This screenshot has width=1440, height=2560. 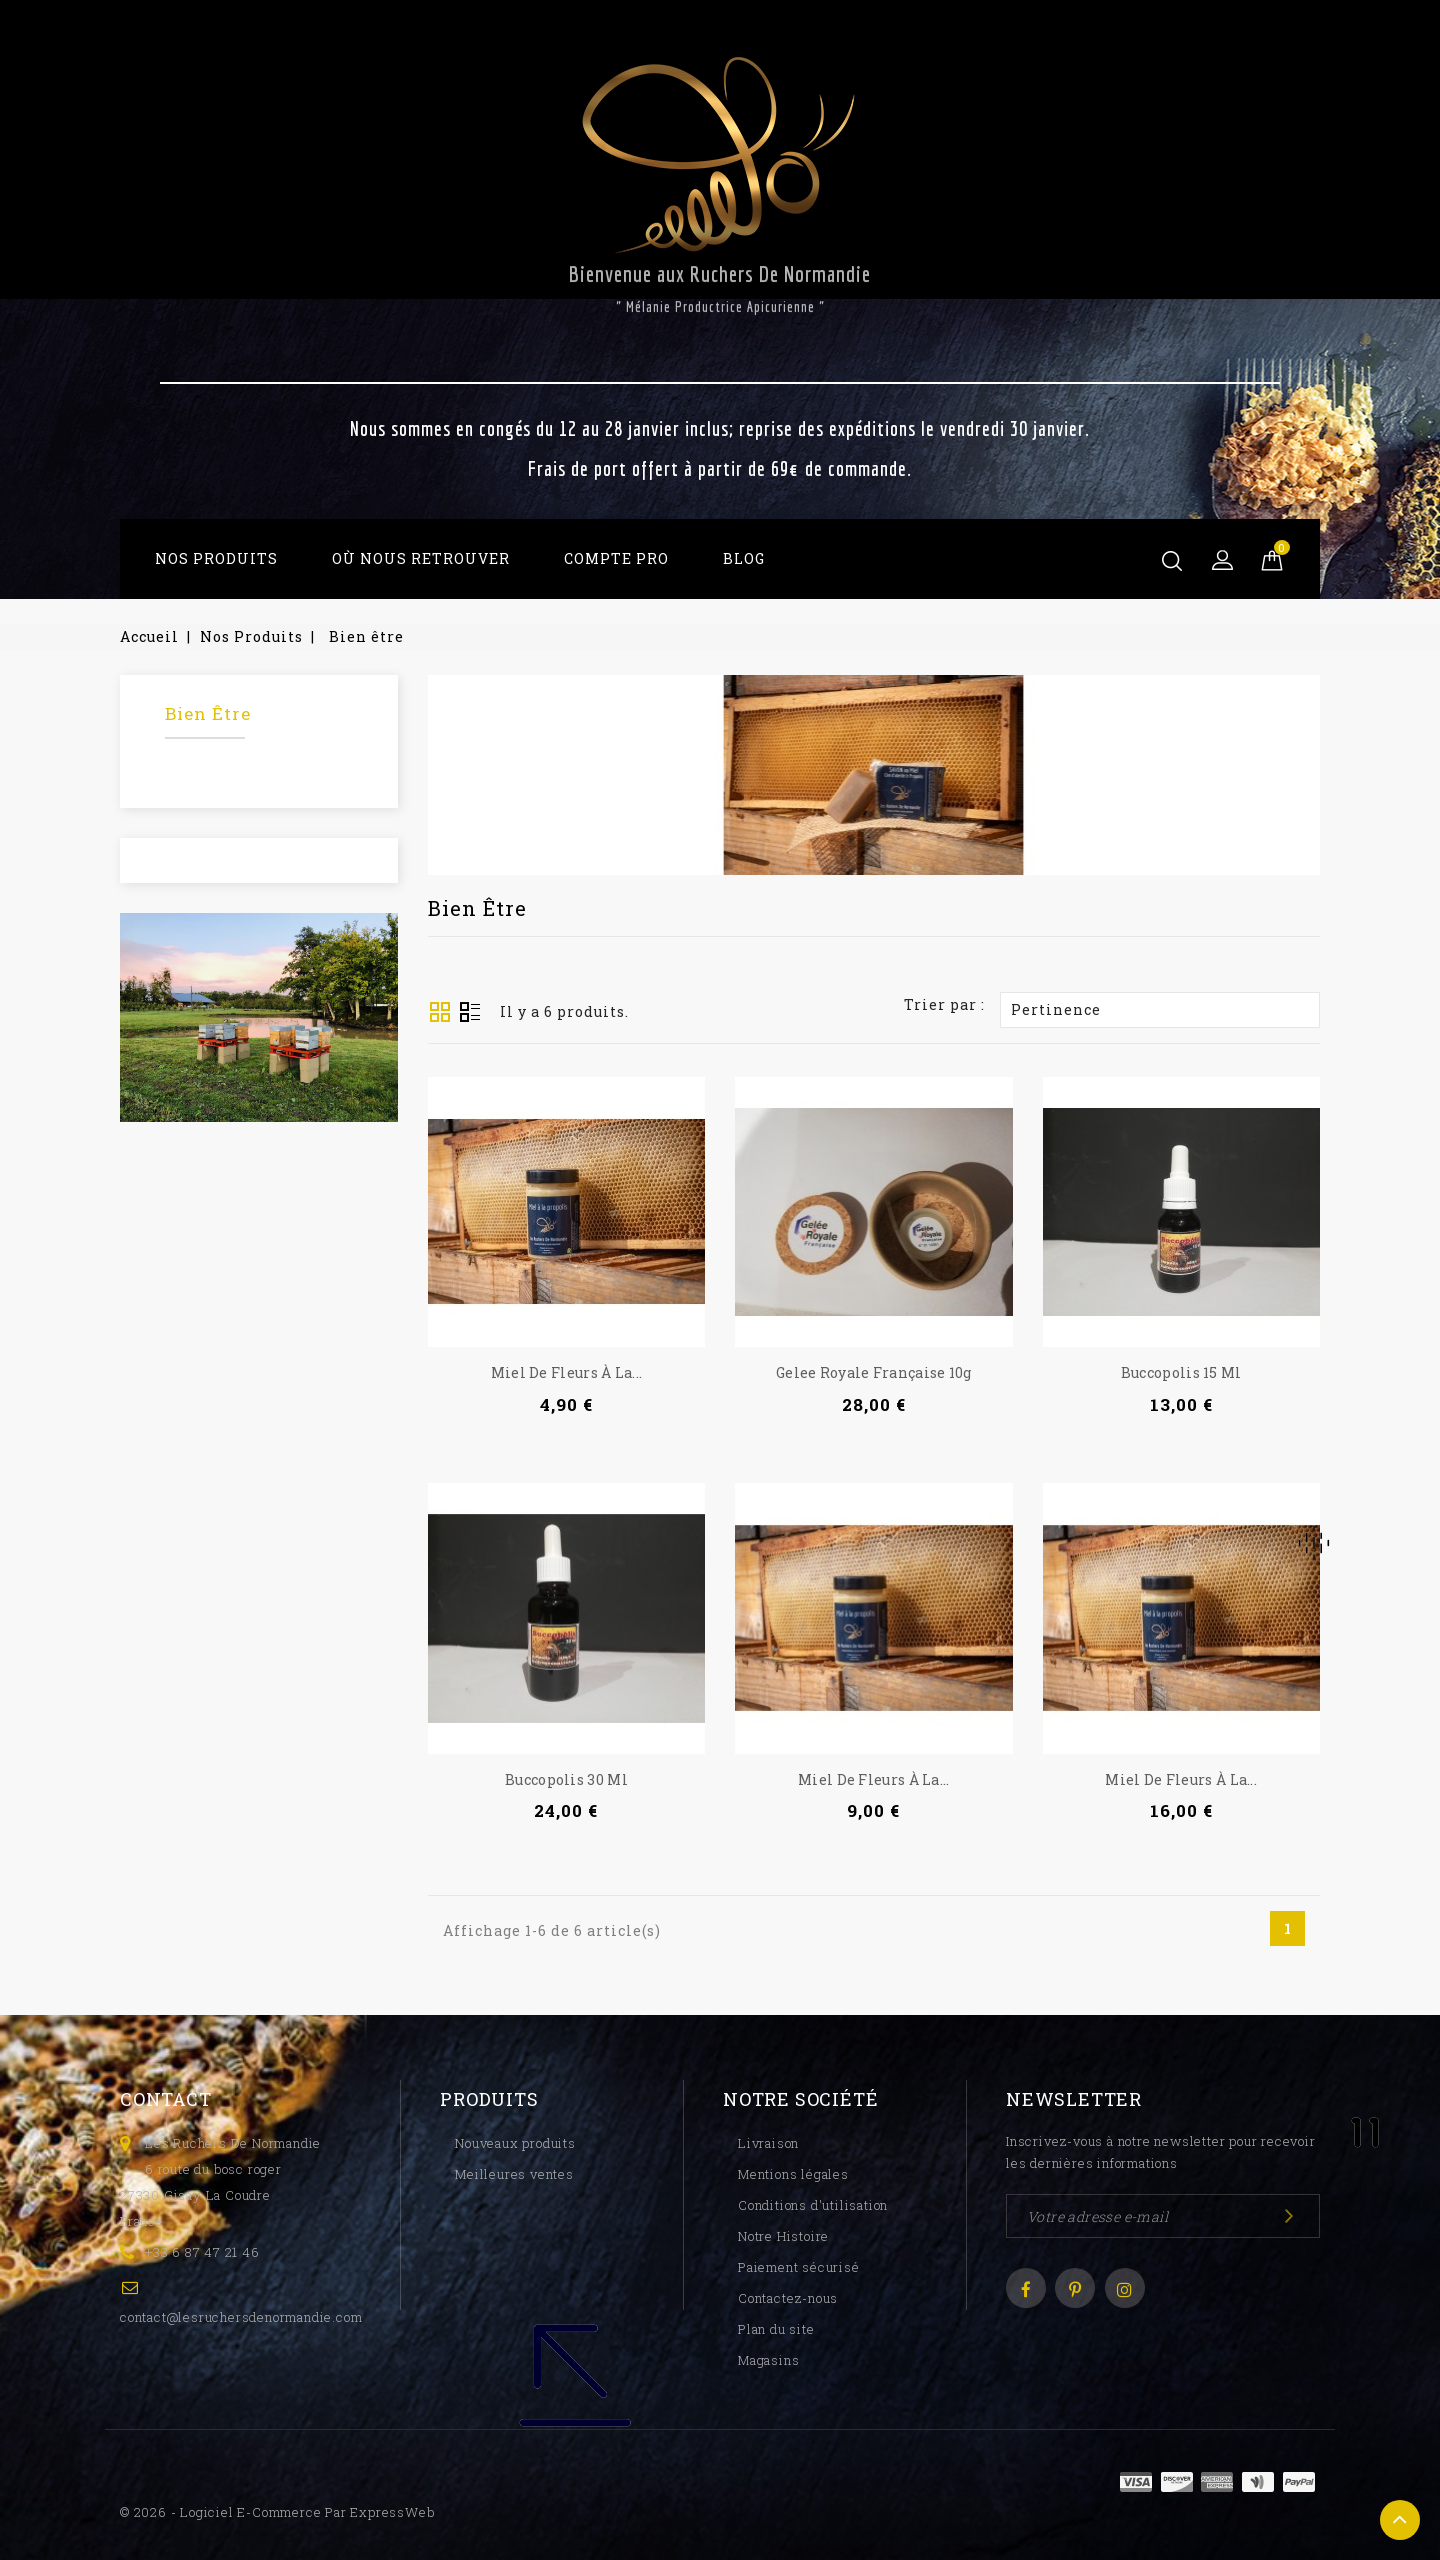 What do you see at coordinates (1314, 1543) in the screenshot?
I see `open google podcasts` at bounding box center [1314, 1543].